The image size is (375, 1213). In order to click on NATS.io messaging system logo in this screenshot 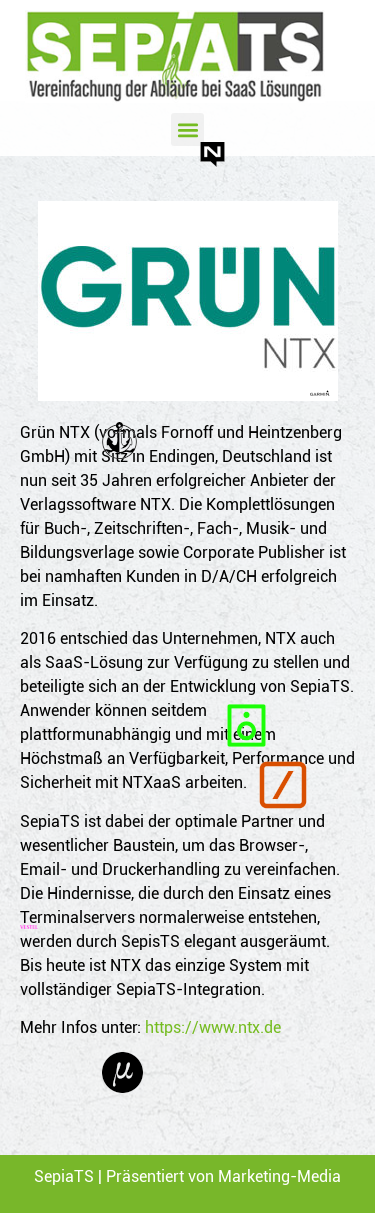, I will do `click(212, 154)`.